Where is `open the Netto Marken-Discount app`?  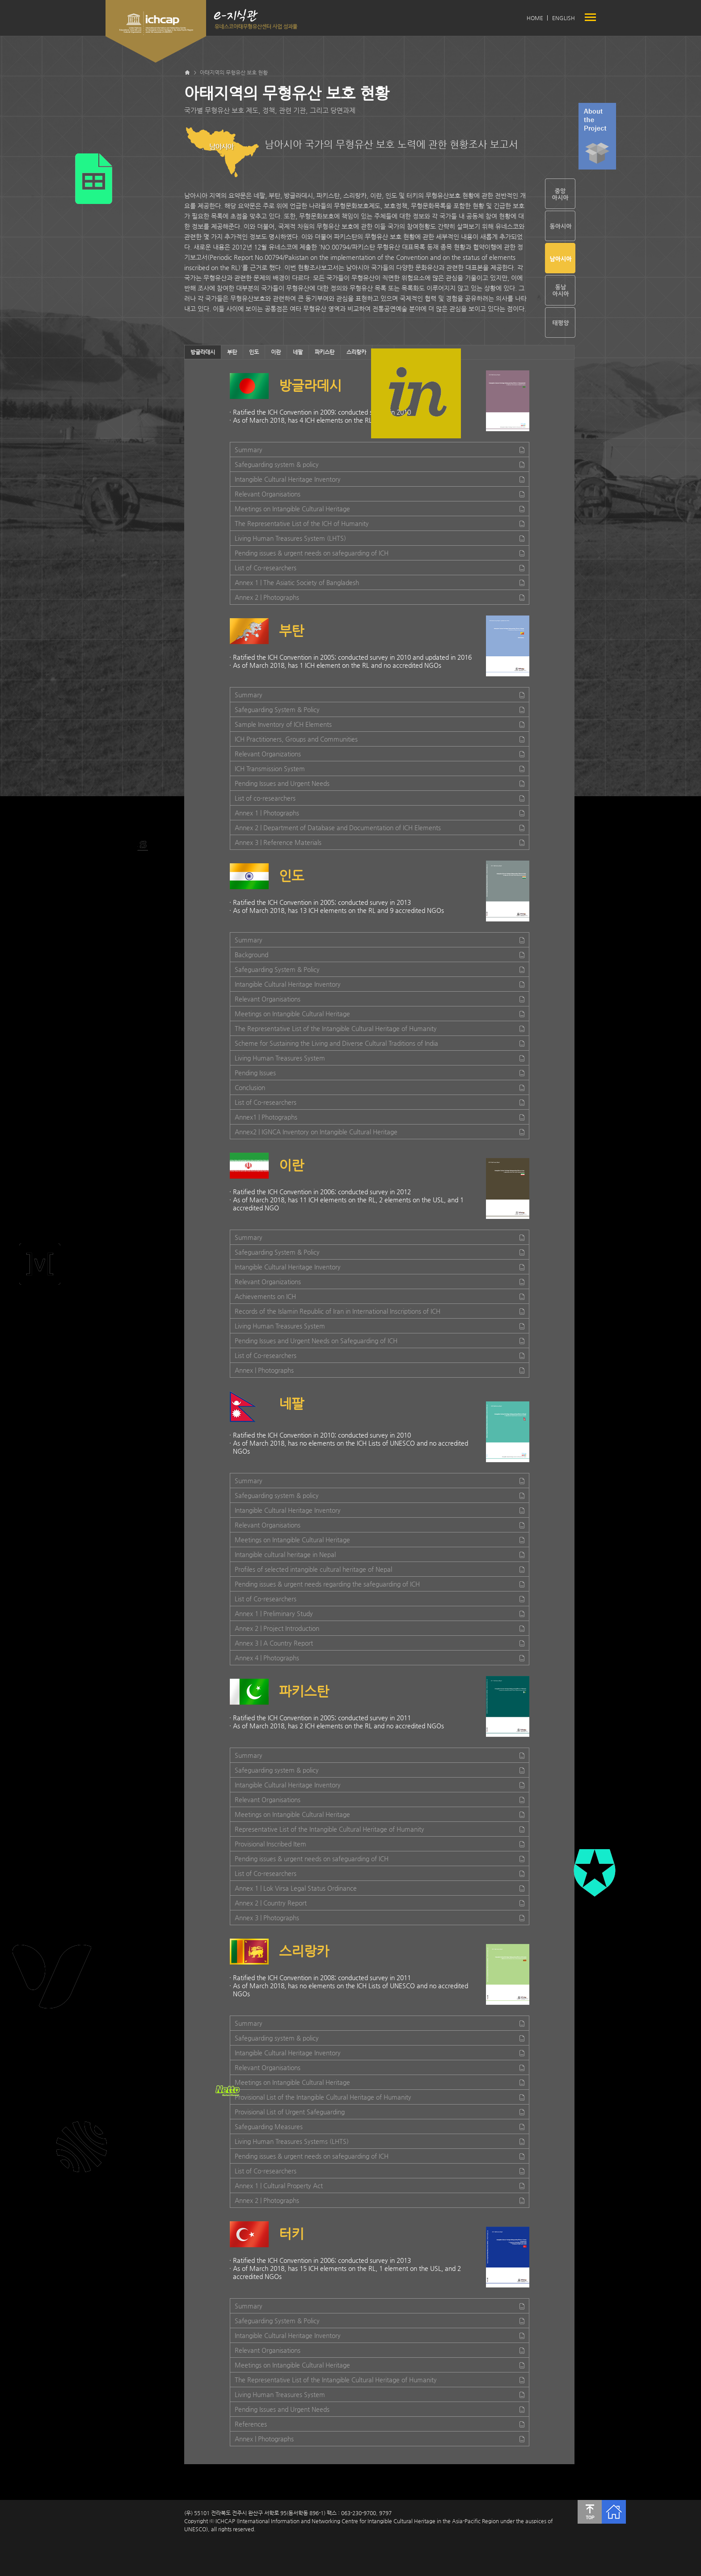
open the Netto Marken-Discount app is located at coordinates (228, 2091).